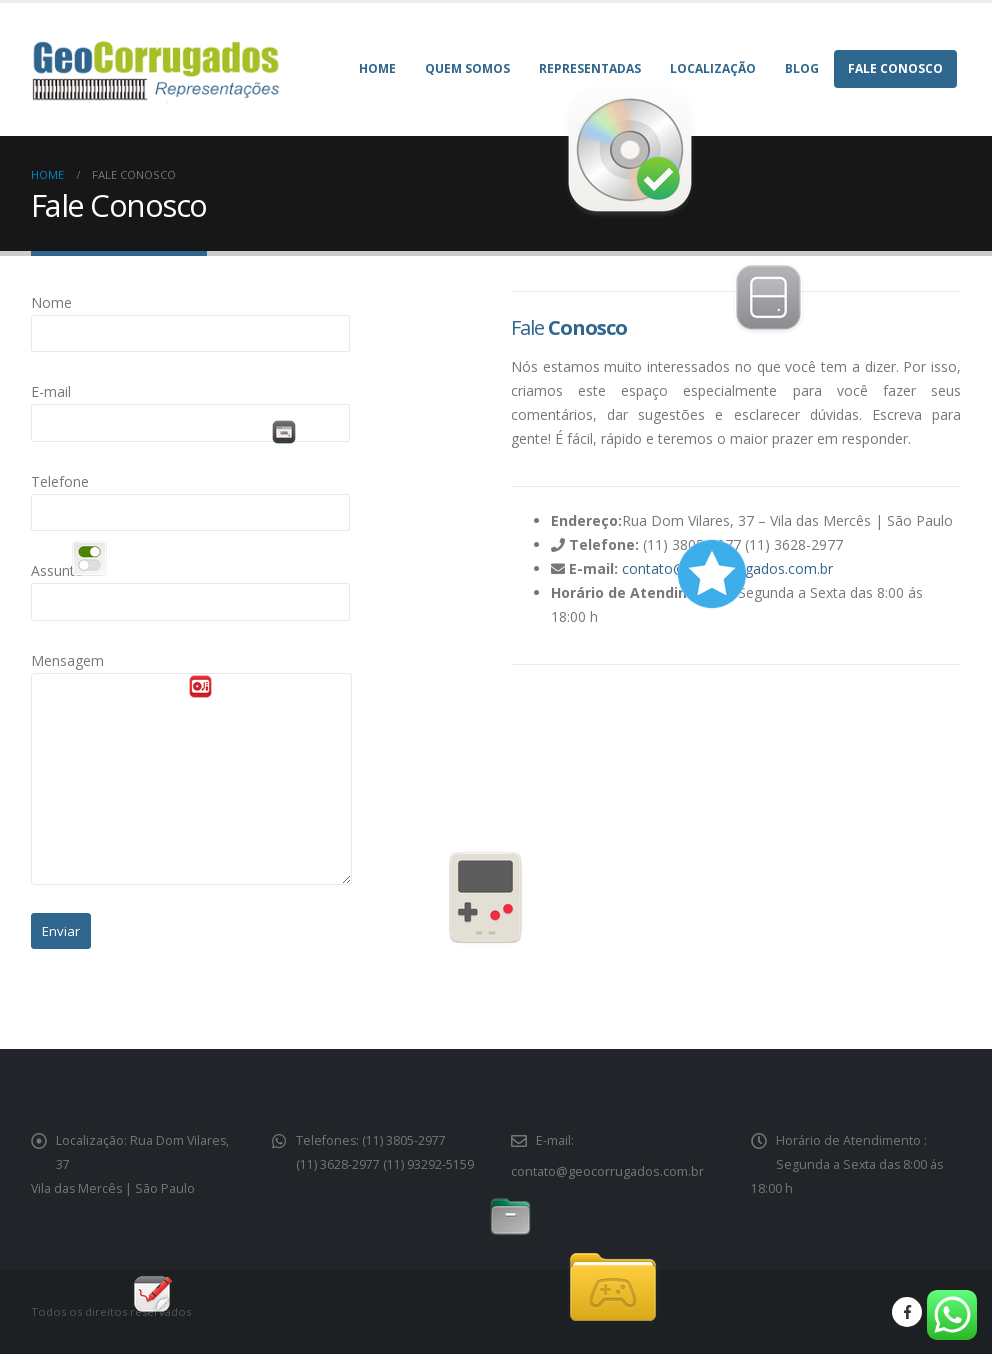 Image resolution: width=992 pixels, height=1355 pixels. I want to click on open drawing app, so click(152, 1294).